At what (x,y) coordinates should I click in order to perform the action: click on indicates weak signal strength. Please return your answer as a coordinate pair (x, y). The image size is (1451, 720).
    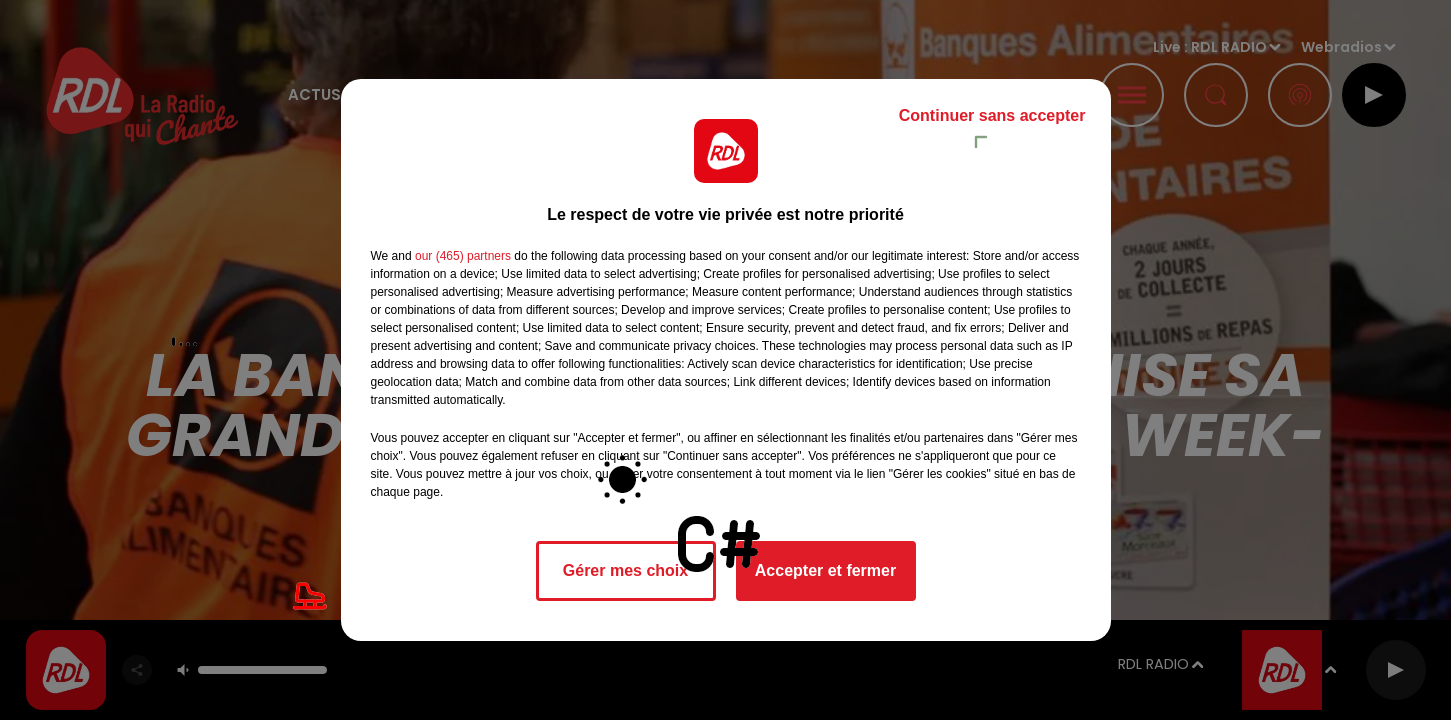
    Looking at the image, I should click on (184, 333).